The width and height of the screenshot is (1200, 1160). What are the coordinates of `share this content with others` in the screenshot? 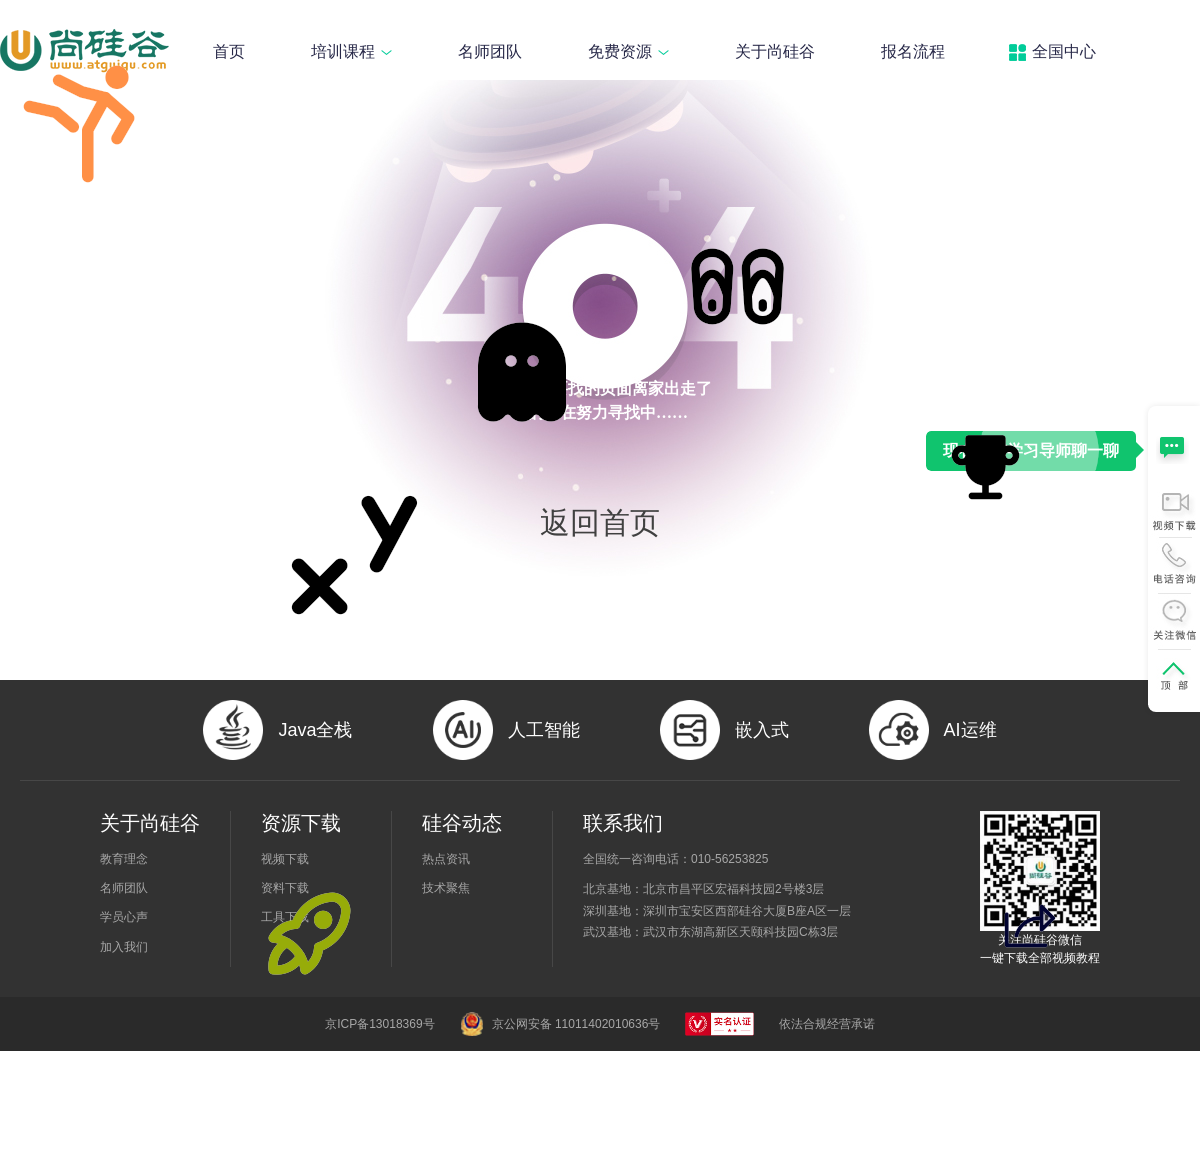 It's located at (1030, 924).